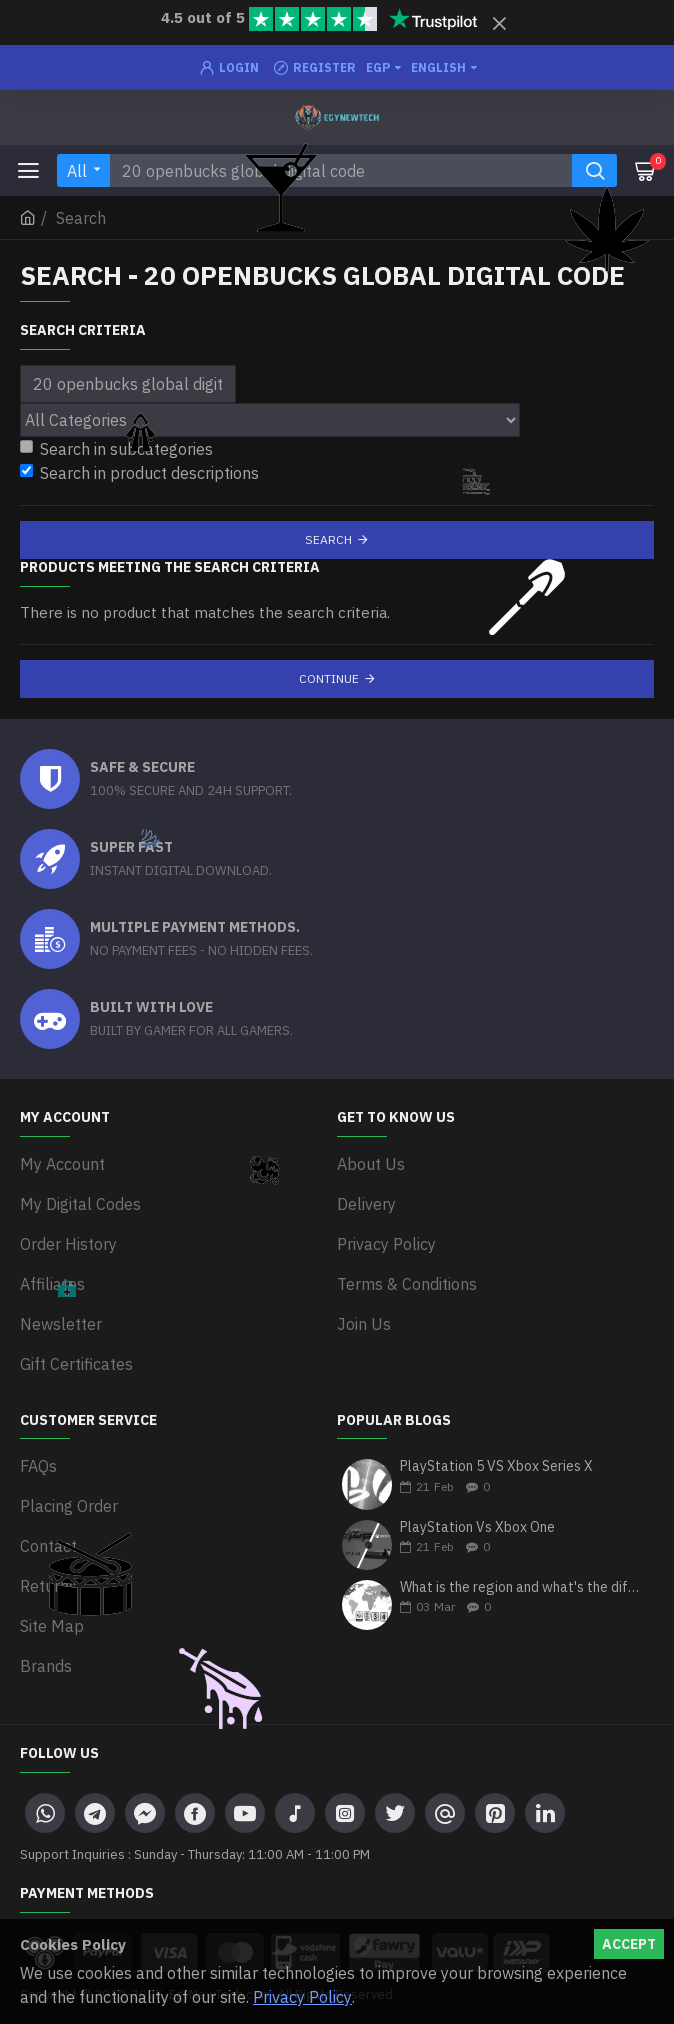  What do you see at coordinates (221, 1687) in the screenshot?
I see `indicates a critical hit or fatal attack in combat` at bounding box center [221, 1687].